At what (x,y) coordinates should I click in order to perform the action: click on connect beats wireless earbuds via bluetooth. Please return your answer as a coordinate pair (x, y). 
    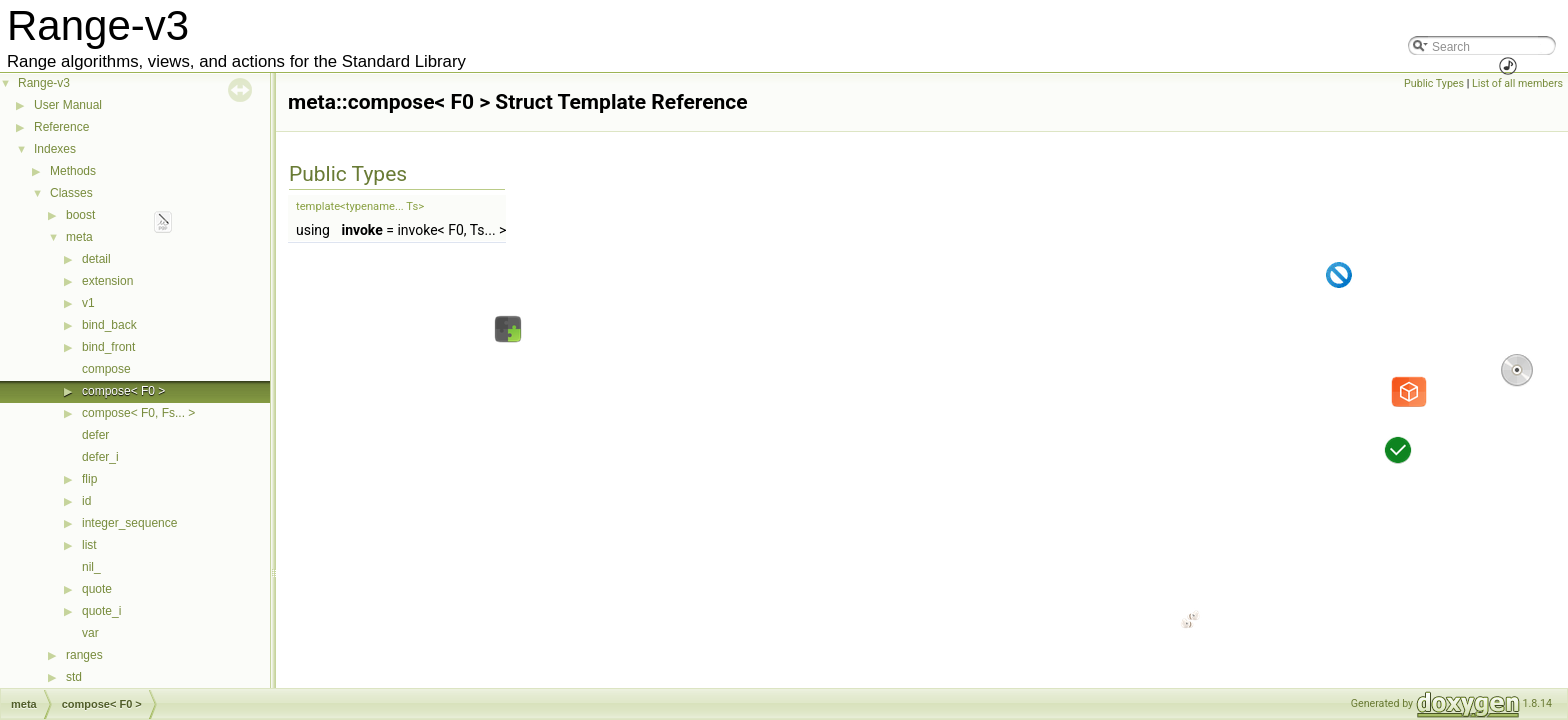
    Looking at the image, I should click on (1190, 619).